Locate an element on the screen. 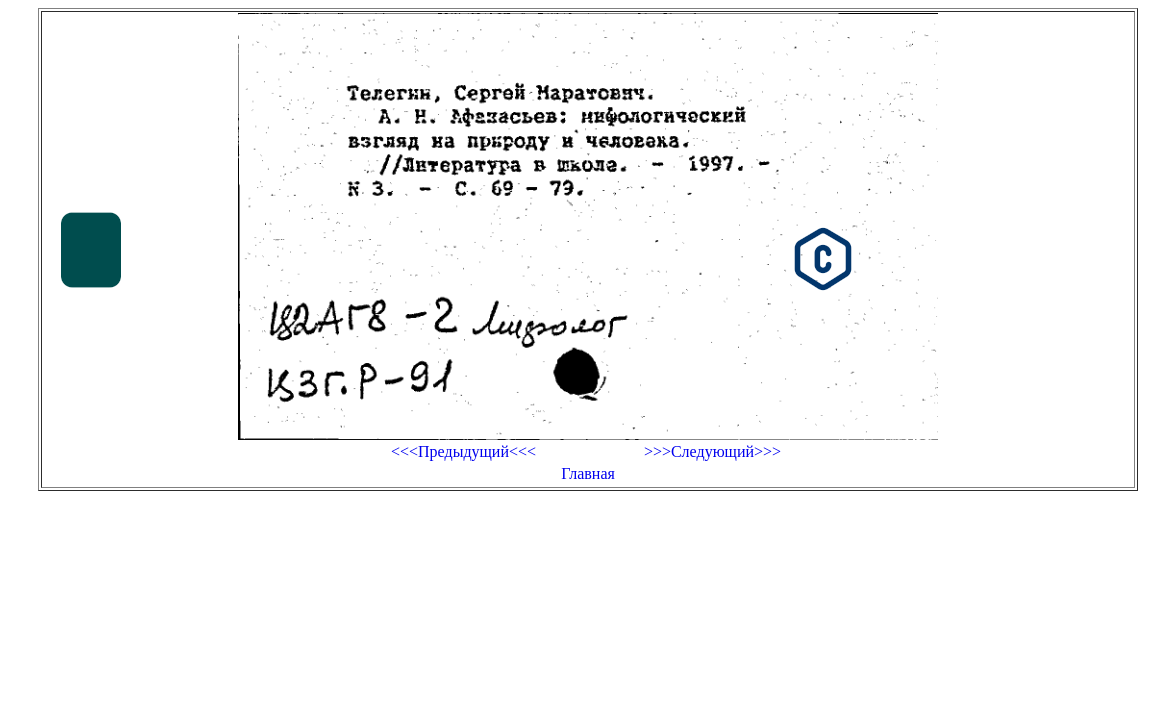 The width and height of the screenshot is (1176, 720). indicates copyright status or protected content is located at coordinates (823, 259).